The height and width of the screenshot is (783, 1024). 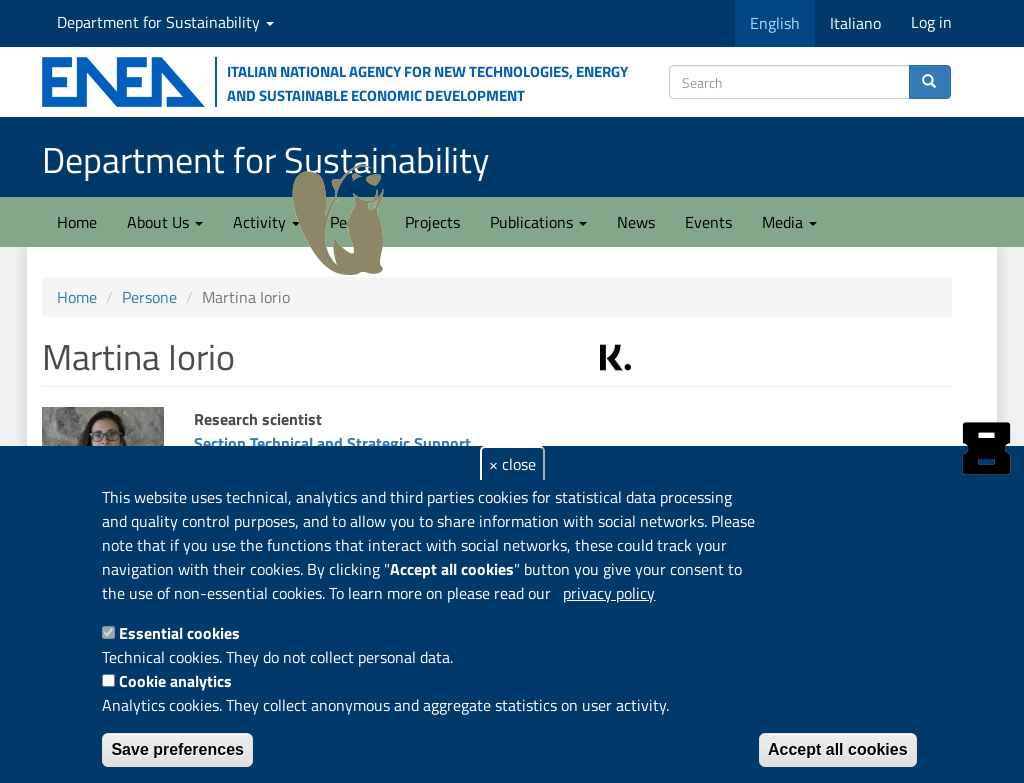 What do you see at coordinates (986, 448) in the screenshot?
I see `apply a coupon or discount code` at bounding box center [986, 448].